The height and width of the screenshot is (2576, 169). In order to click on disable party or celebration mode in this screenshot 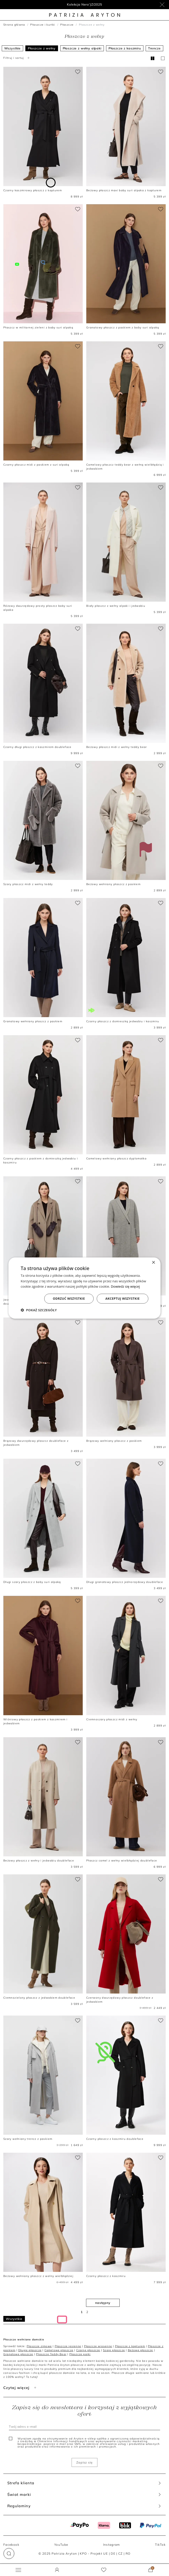, I will do `click(105, 2053)`.